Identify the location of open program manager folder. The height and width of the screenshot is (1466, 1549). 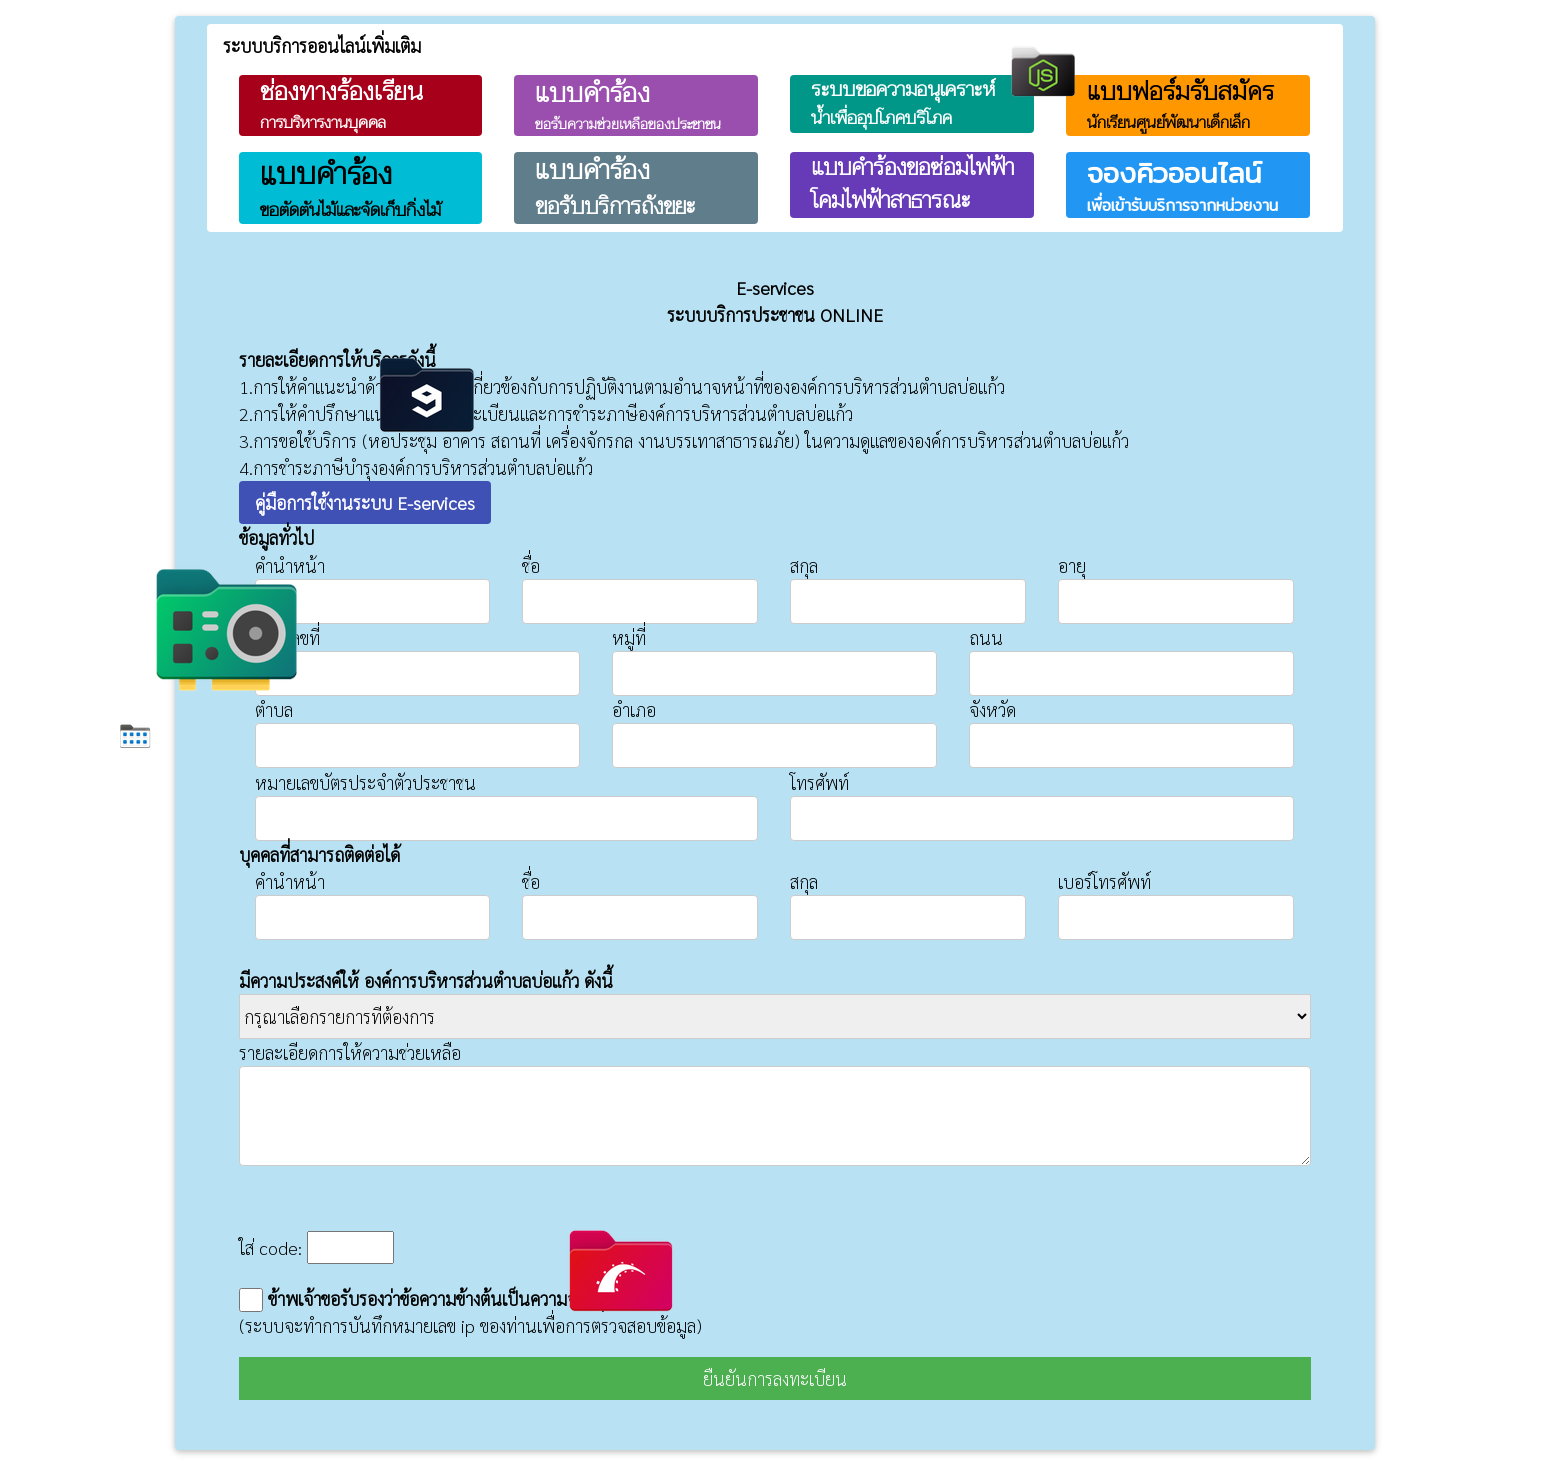
(135, 737).